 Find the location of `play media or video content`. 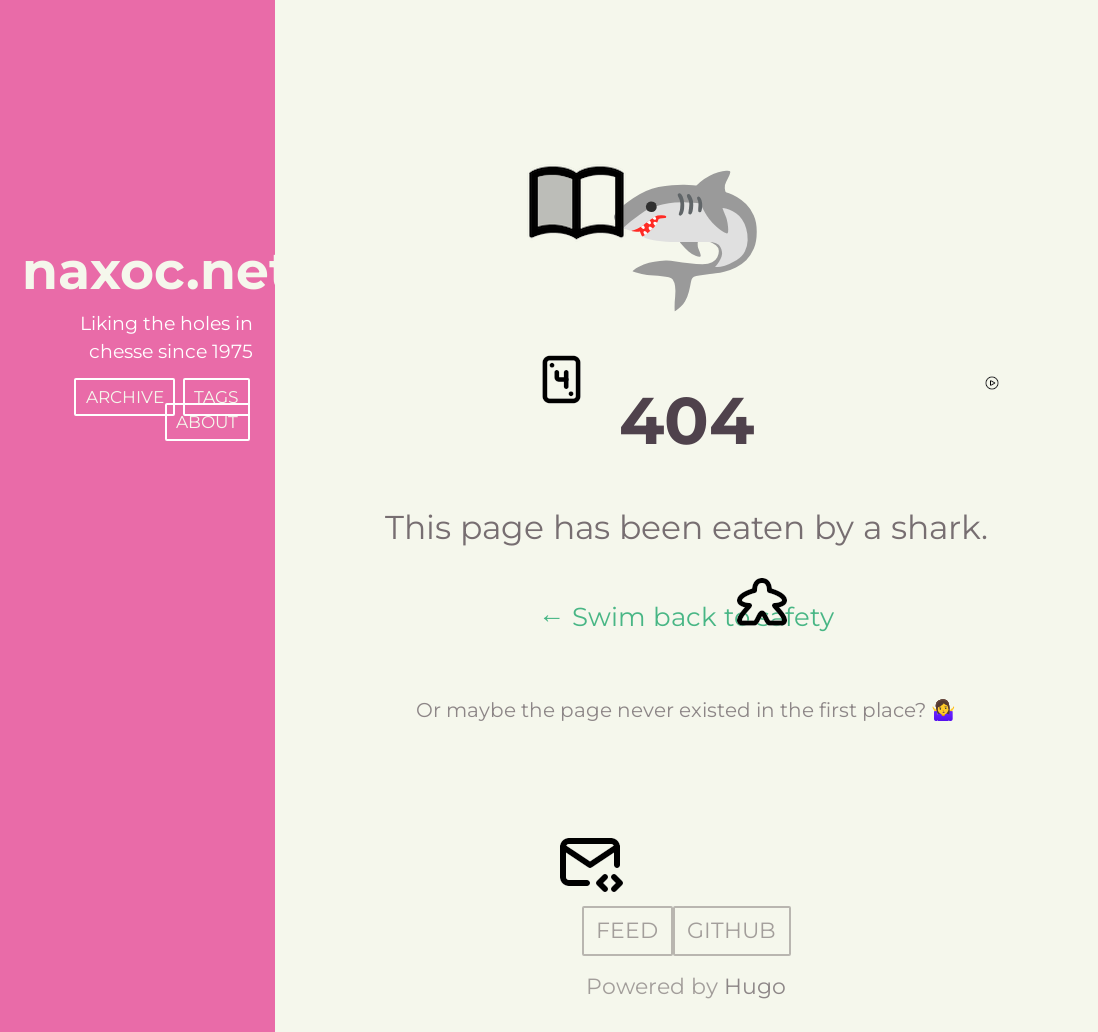

play media or video content is located at coordinates (992, 383).